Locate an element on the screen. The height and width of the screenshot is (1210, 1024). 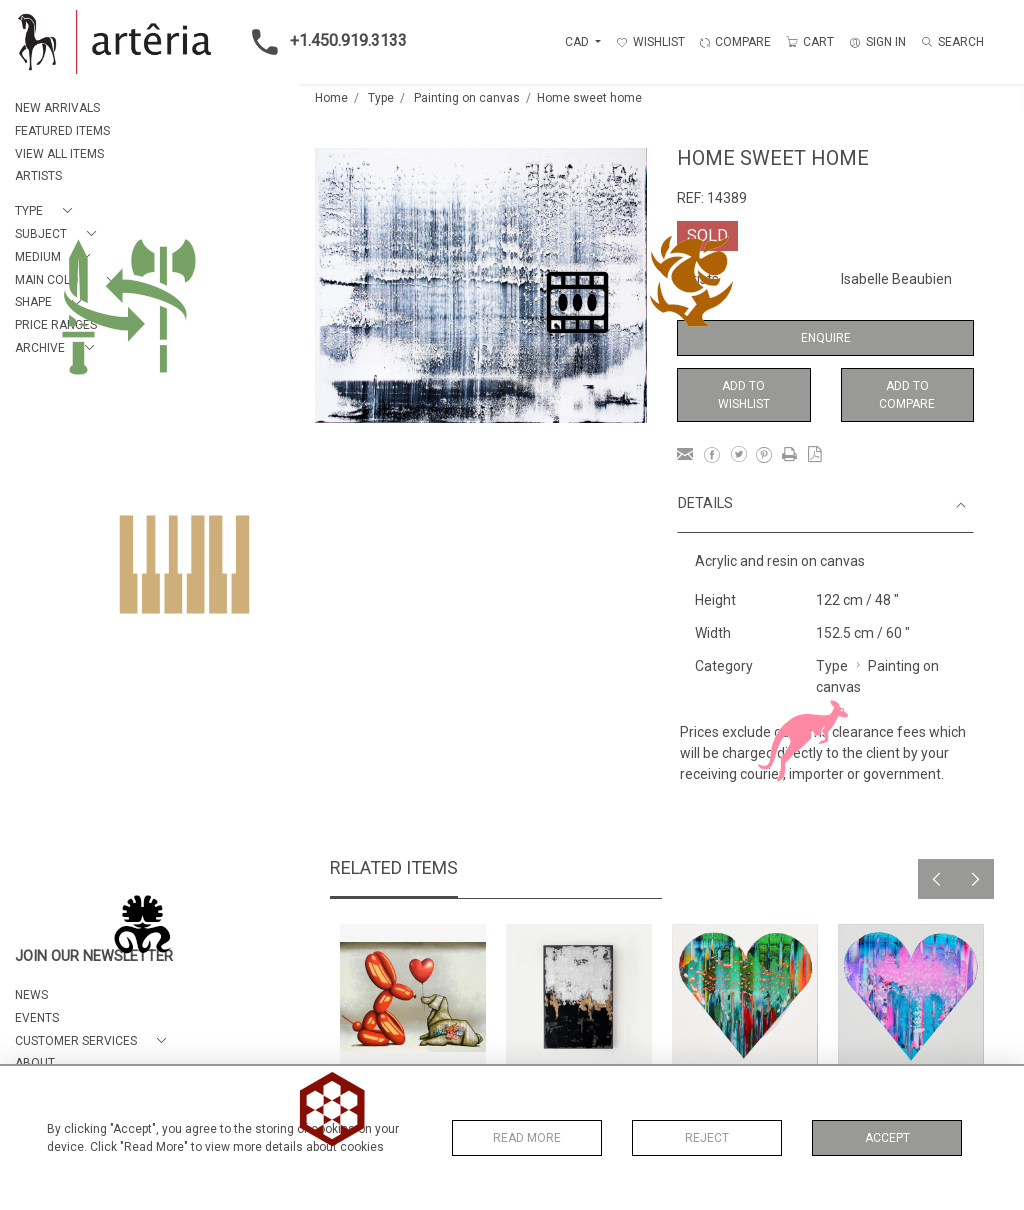
switch between equipped weapons is located at coordinates (129, 307).